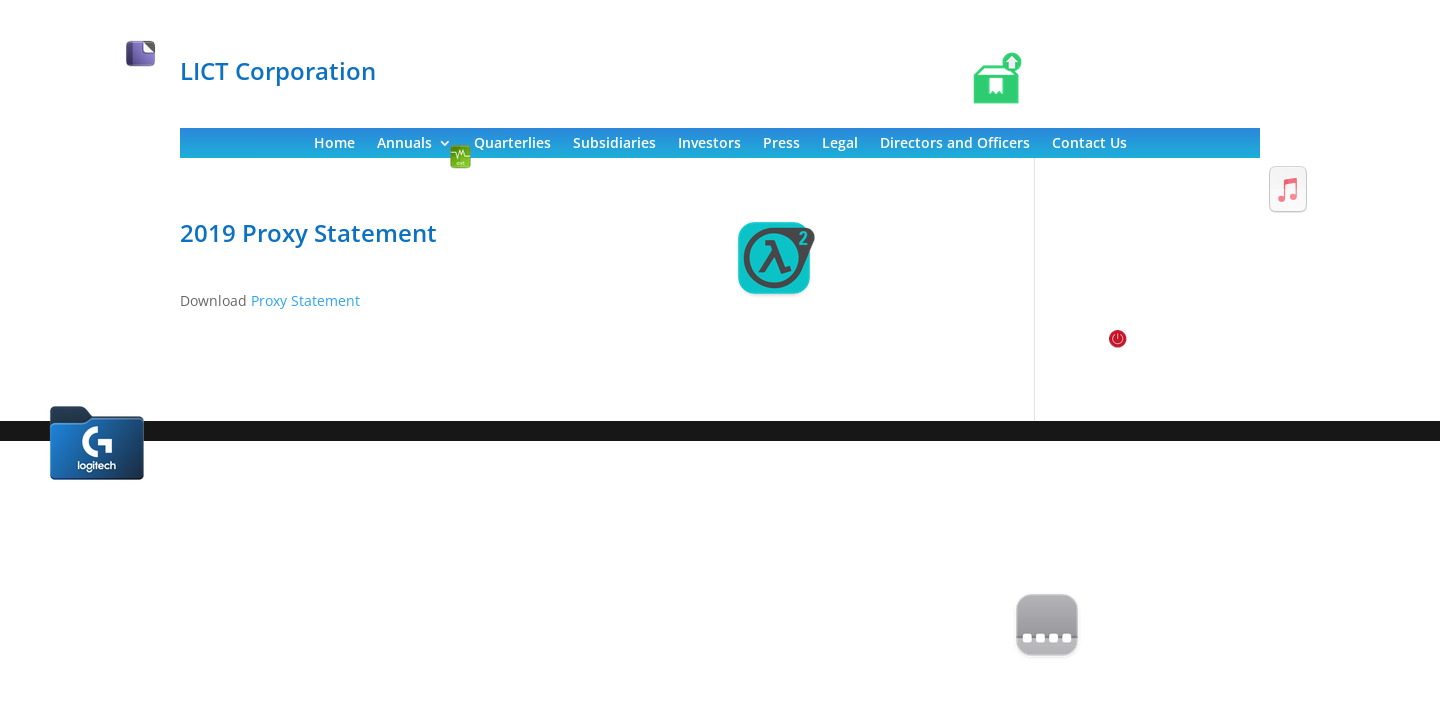 Image resolution: width=1440 pixels, height=720 pixels. What do you see at coordinates (460, 156) in the screenshot?
I see `virtualbox extension pack file` at bounding box center [460, 156].